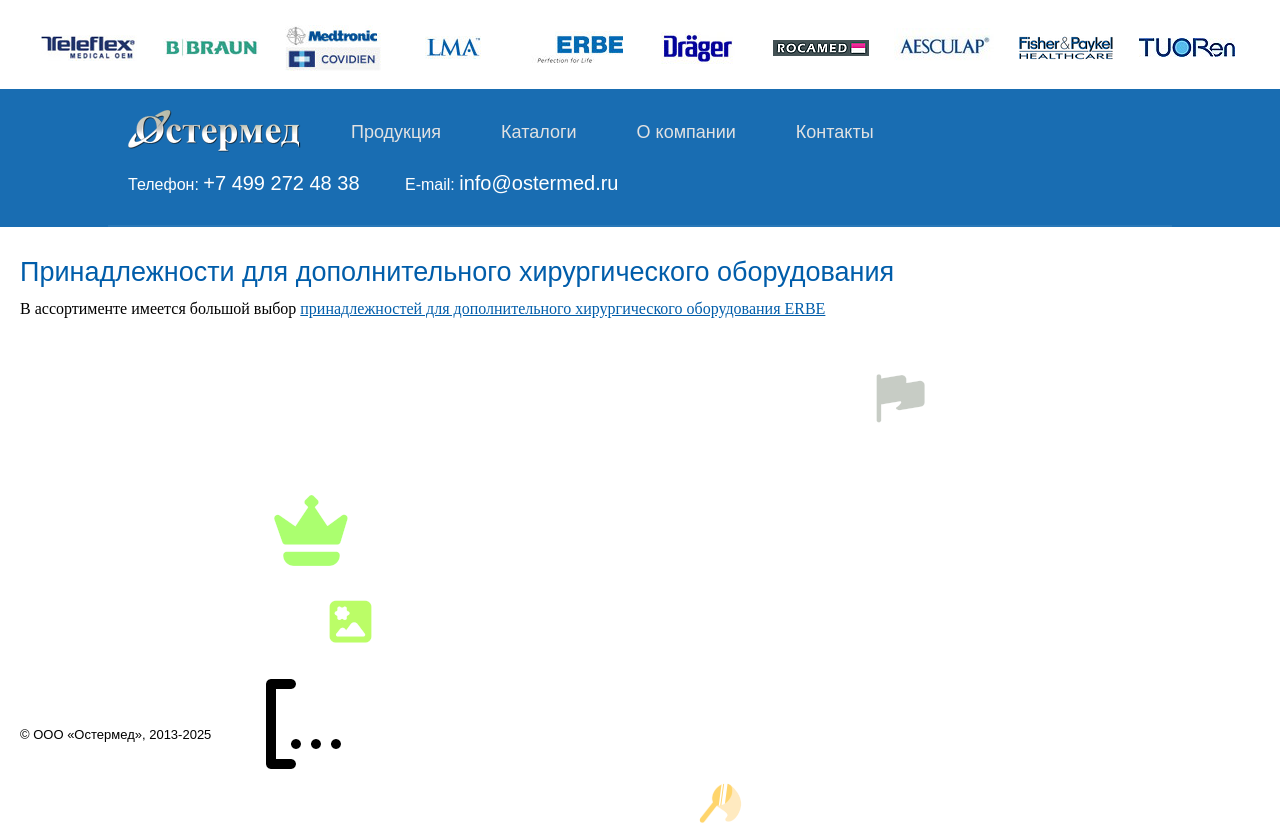 The image size is (1280, 827). I want to click on indicates server owner status, so click(311, 530).